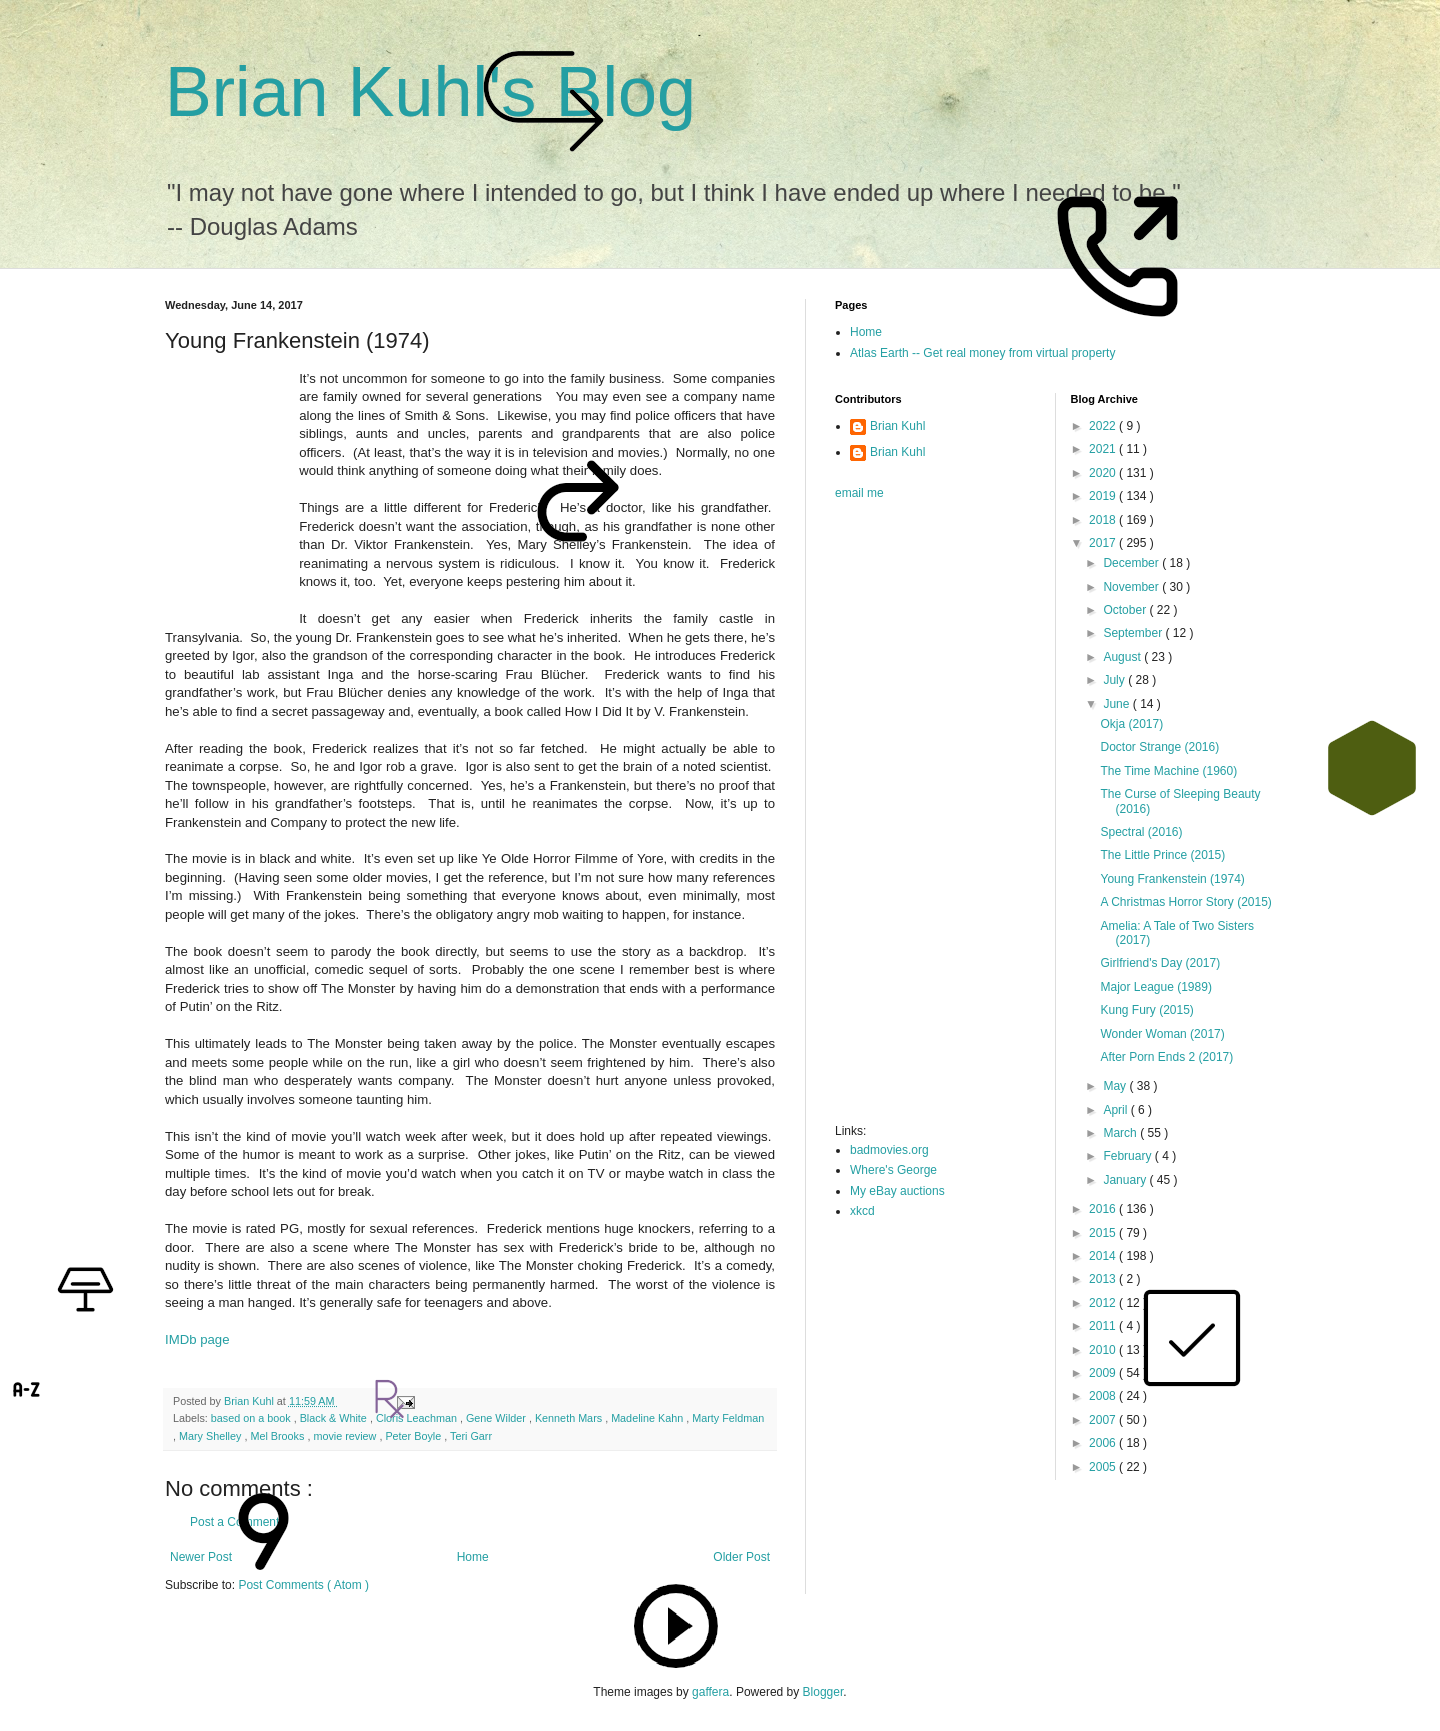 The image size is (1440, 1731). What do you see at coordinates (1192, 1338) in the screenshot?
I see `mark task as complete` at bounding box center [1192, 1338].